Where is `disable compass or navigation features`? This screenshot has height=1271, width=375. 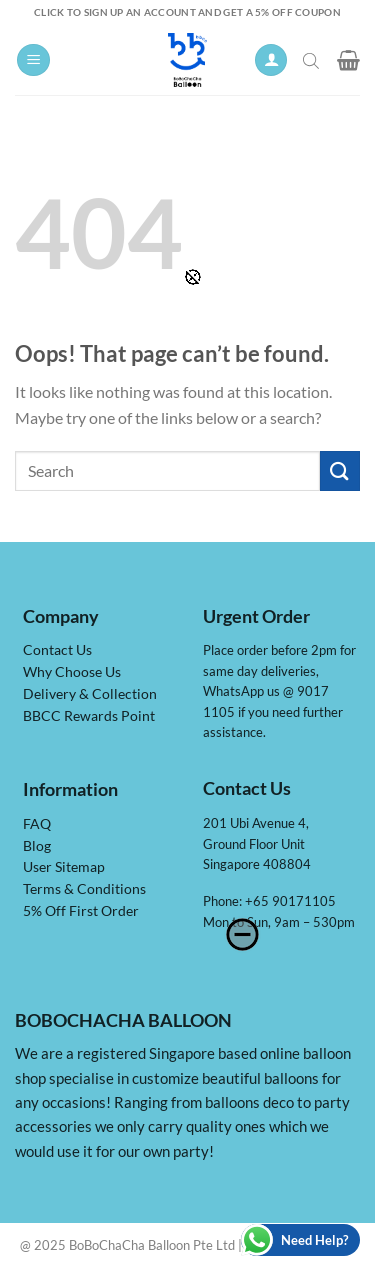 disable compass or navigation features is located at coordinates (193, 277).